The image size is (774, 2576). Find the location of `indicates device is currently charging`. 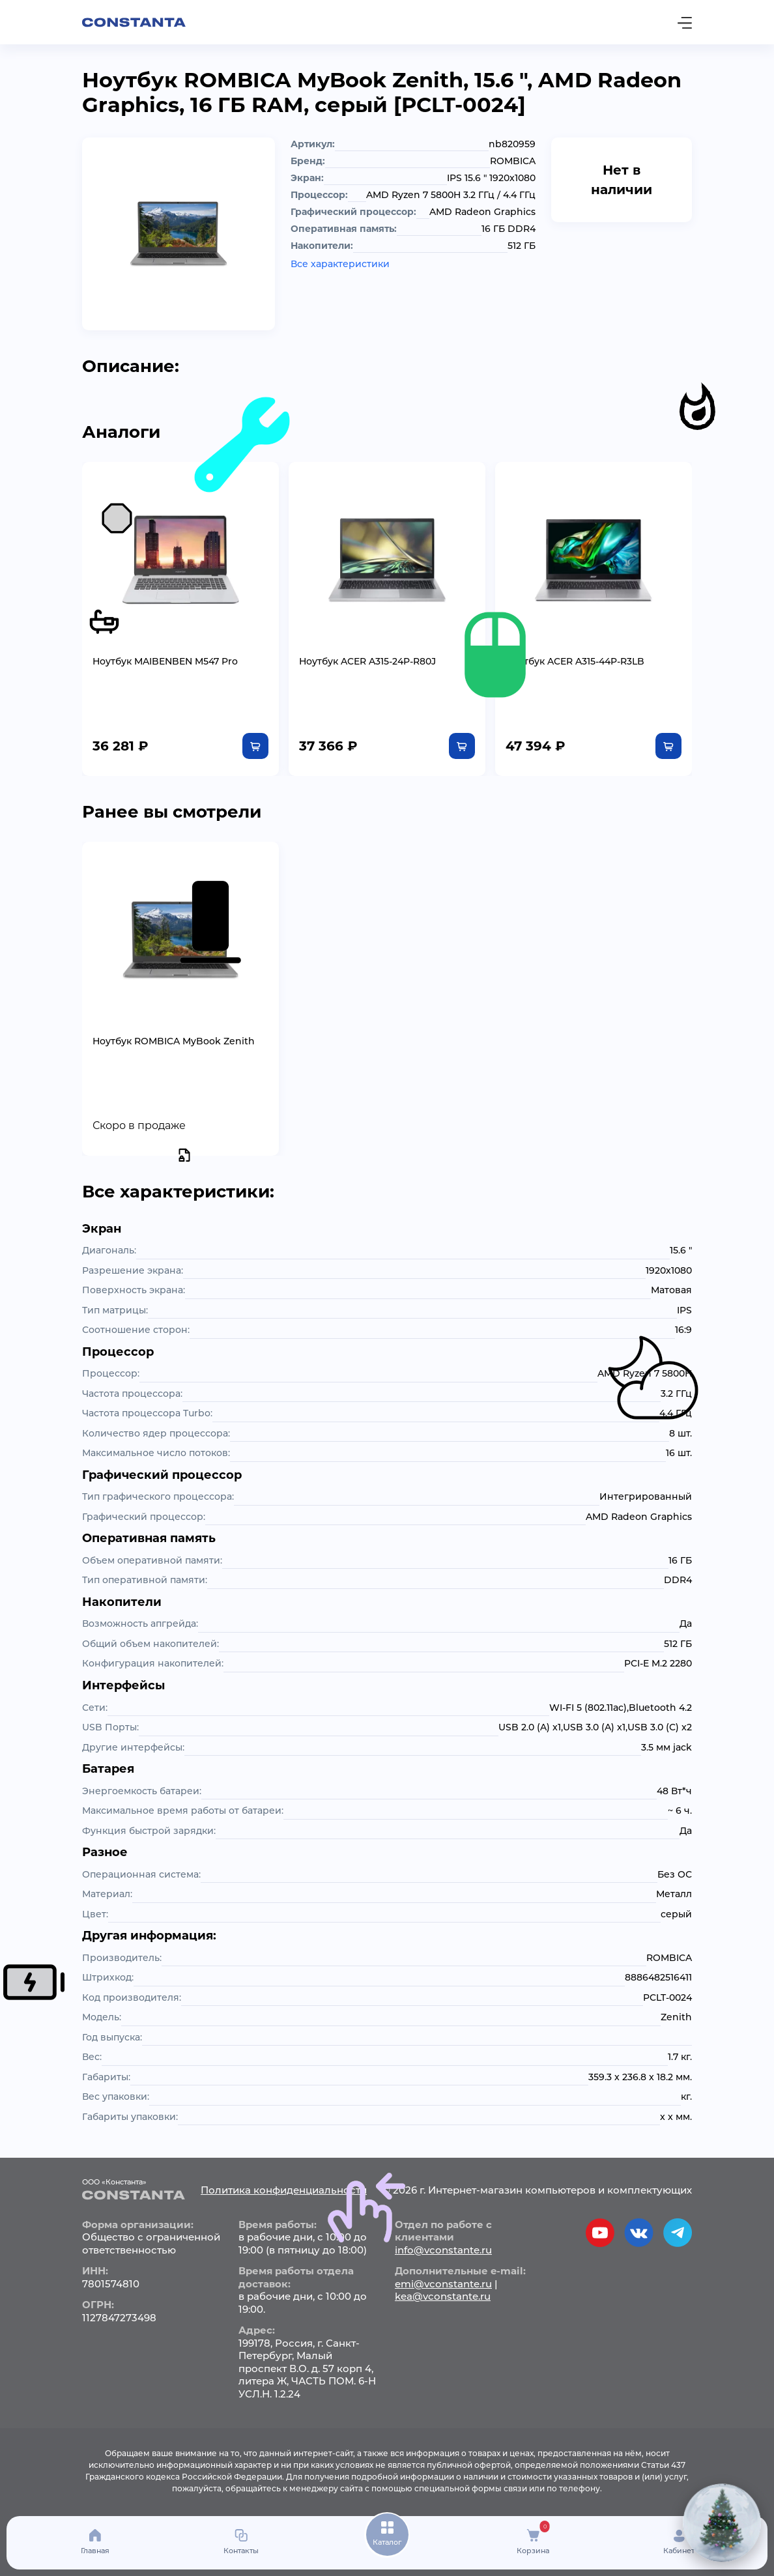

indicates device is currently charging is located at coordinates (33, 1982).